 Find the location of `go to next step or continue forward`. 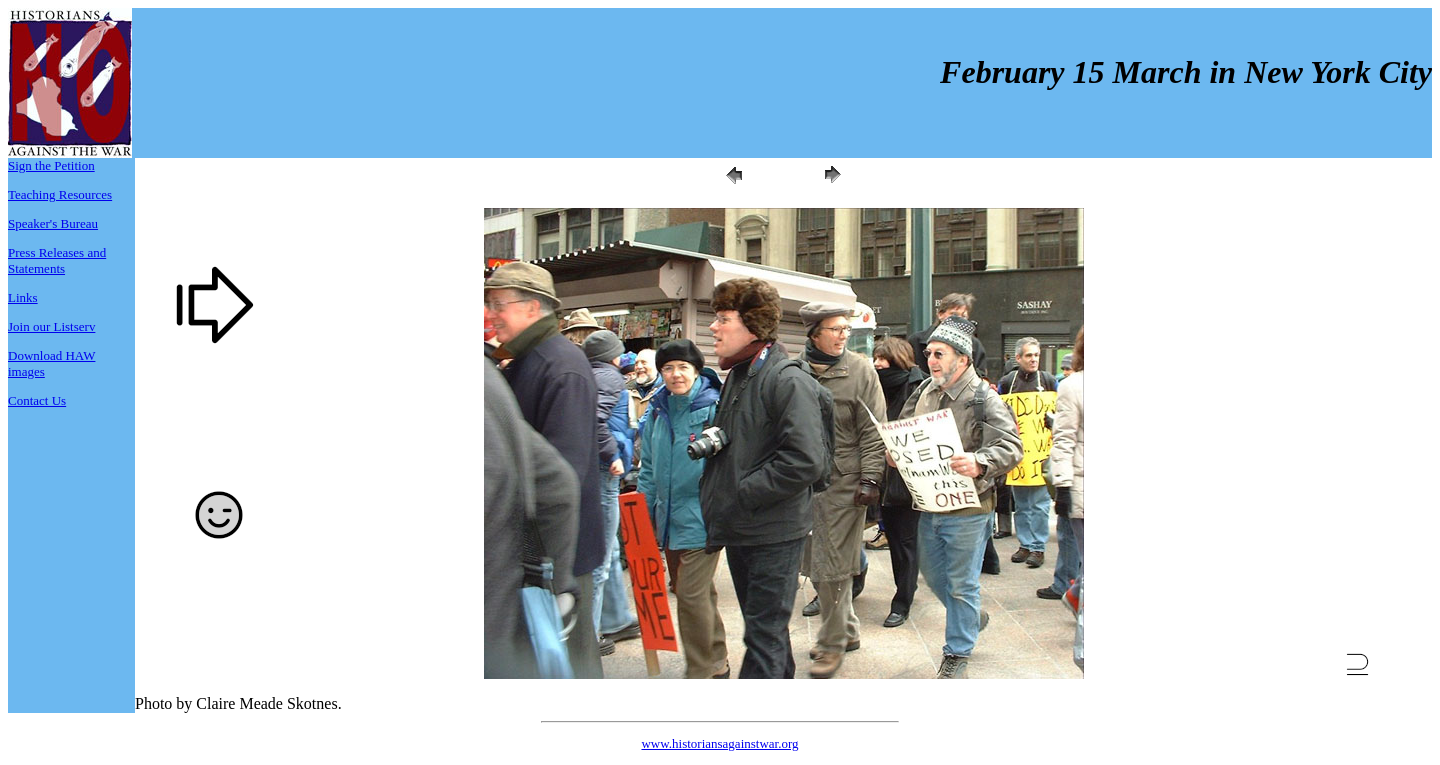

go to next step or continue forward is located at coordinates (212, 305).